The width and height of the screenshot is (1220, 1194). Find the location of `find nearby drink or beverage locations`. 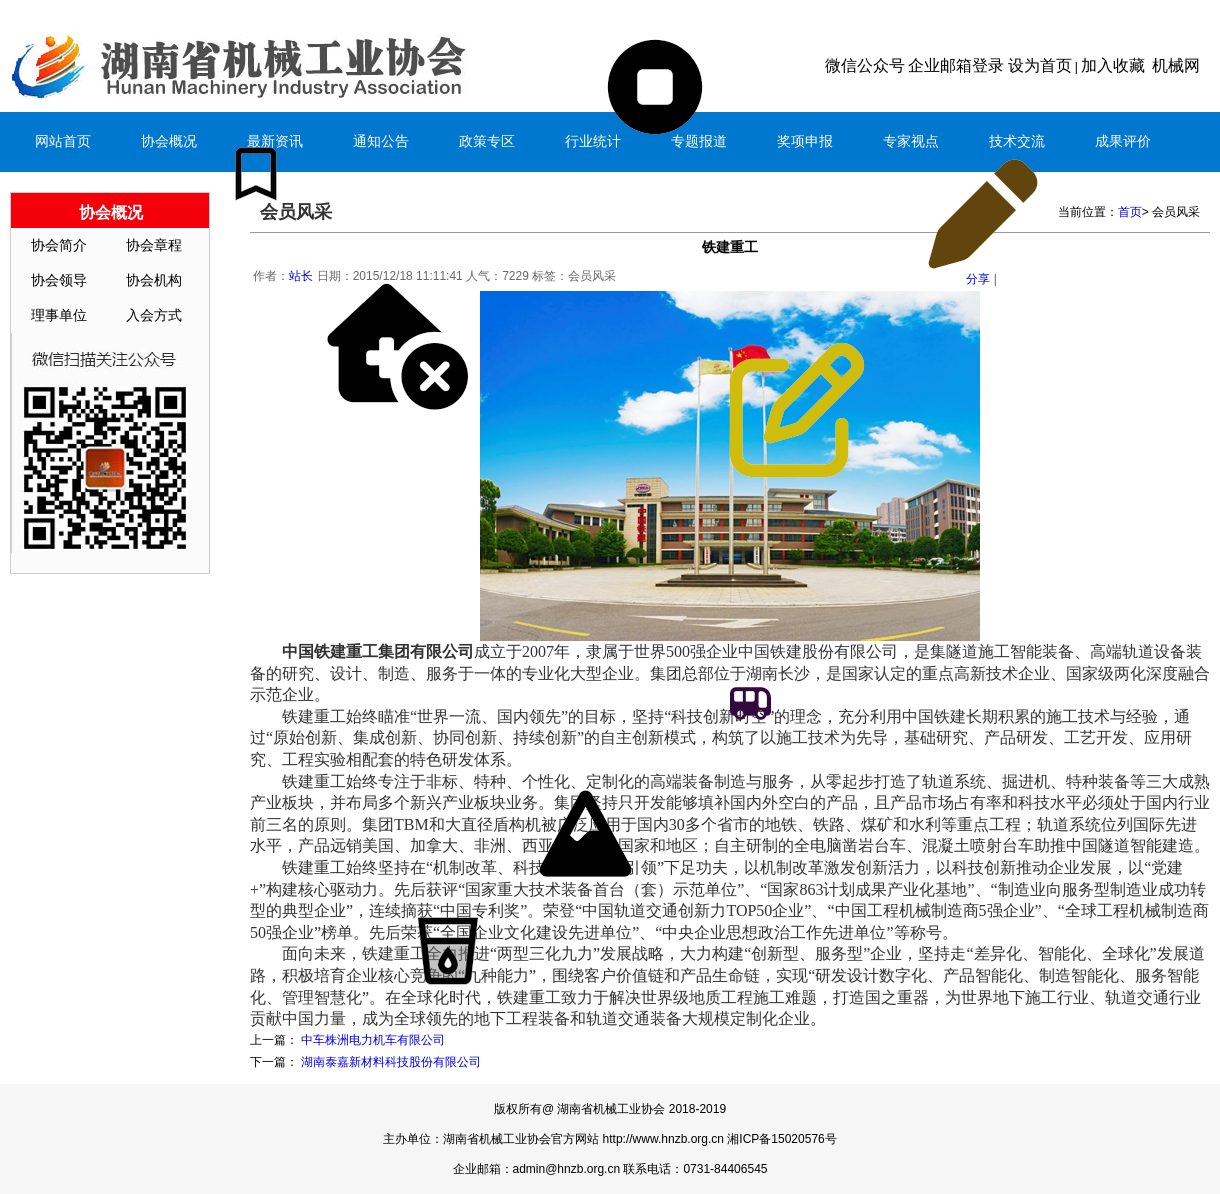

find nearby drink or beverage locations is located at coordinates (448, 951).